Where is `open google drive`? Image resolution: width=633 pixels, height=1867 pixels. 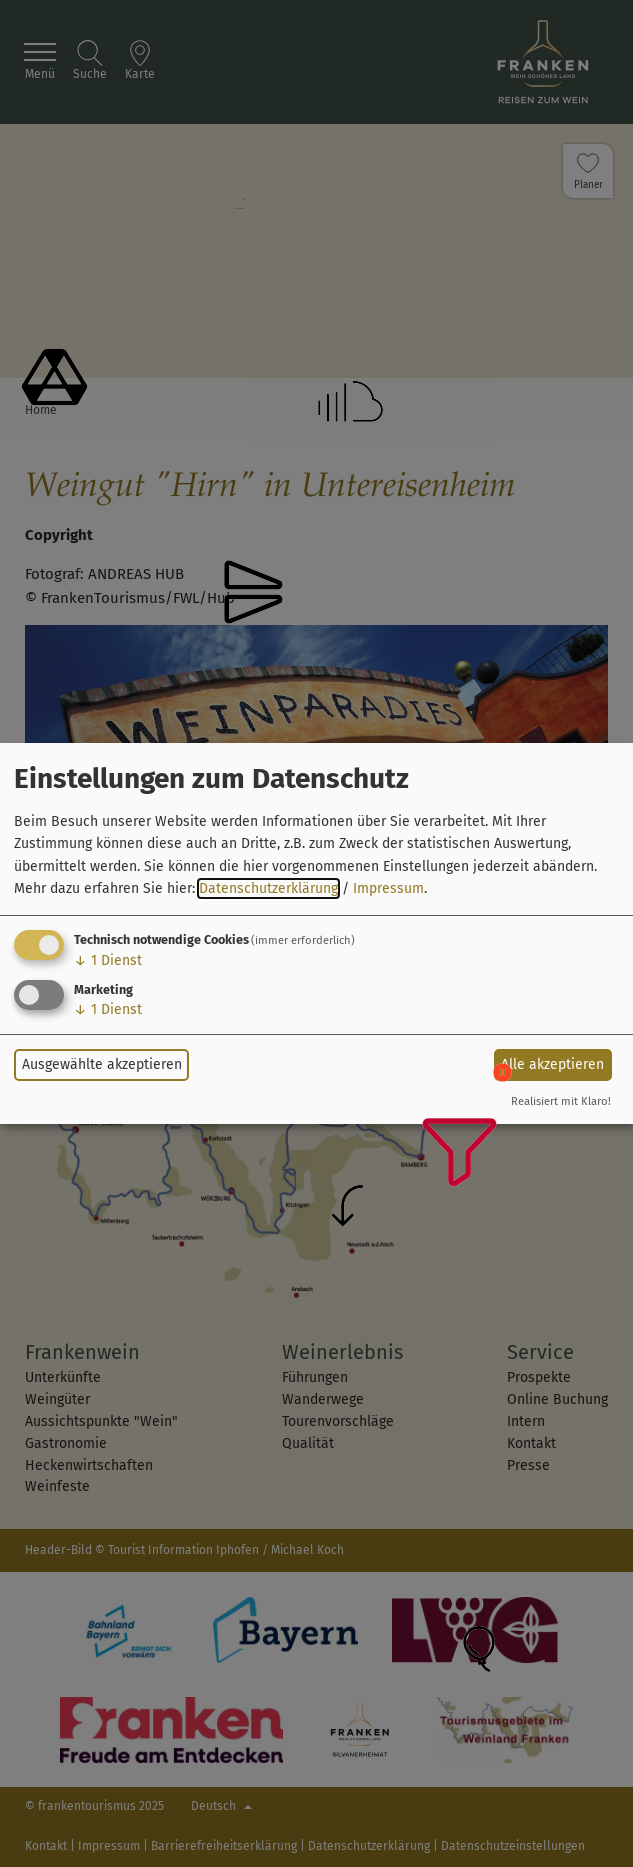
open google drive is located at coordinates (54, 379).